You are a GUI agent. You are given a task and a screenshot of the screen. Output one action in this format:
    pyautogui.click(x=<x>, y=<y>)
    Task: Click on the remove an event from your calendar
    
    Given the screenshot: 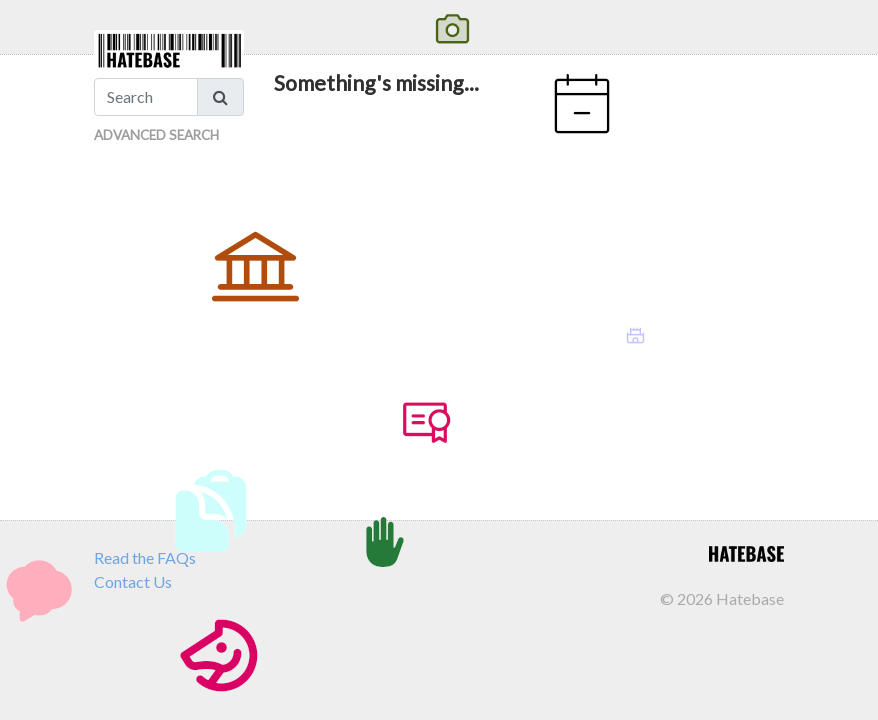 What is the action you would take?
    pyautogui.click(x=582, y=106)
    